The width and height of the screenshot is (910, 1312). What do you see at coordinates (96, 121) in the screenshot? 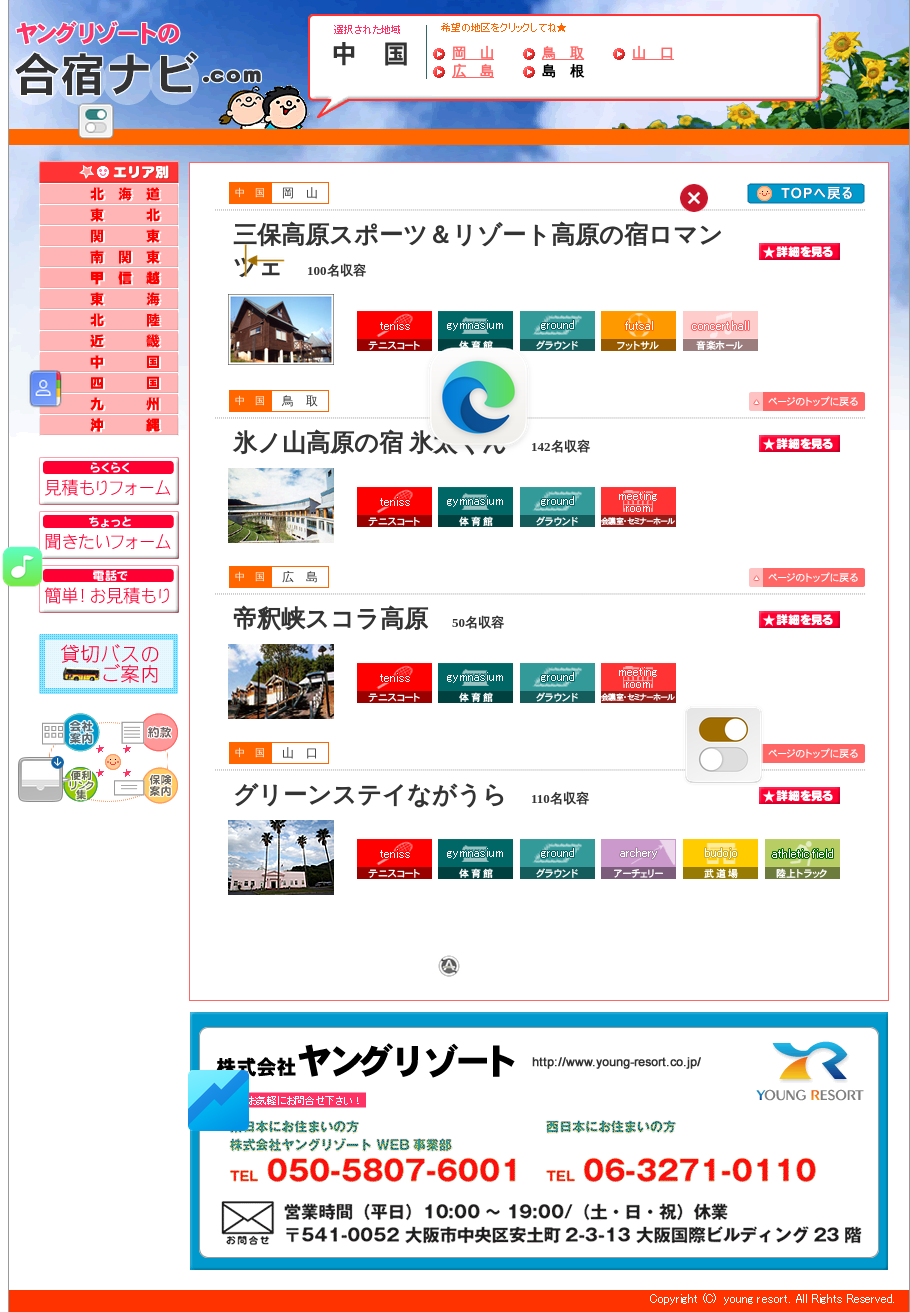
I see `open system settings or preferences` at bounding box center [96, 121].